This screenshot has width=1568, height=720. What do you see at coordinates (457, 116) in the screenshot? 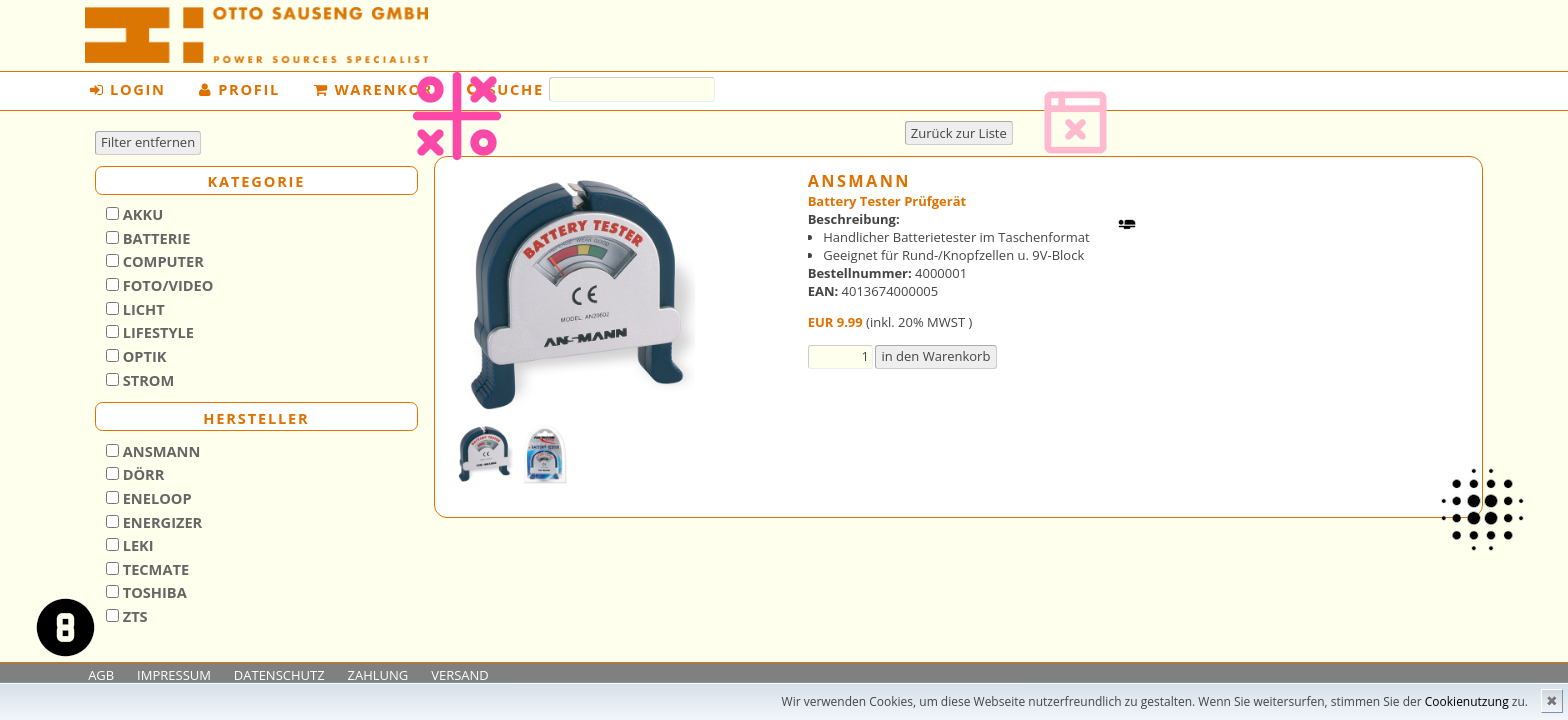
I see `play tic-tac-toe game` at bounding box center [457, 116].